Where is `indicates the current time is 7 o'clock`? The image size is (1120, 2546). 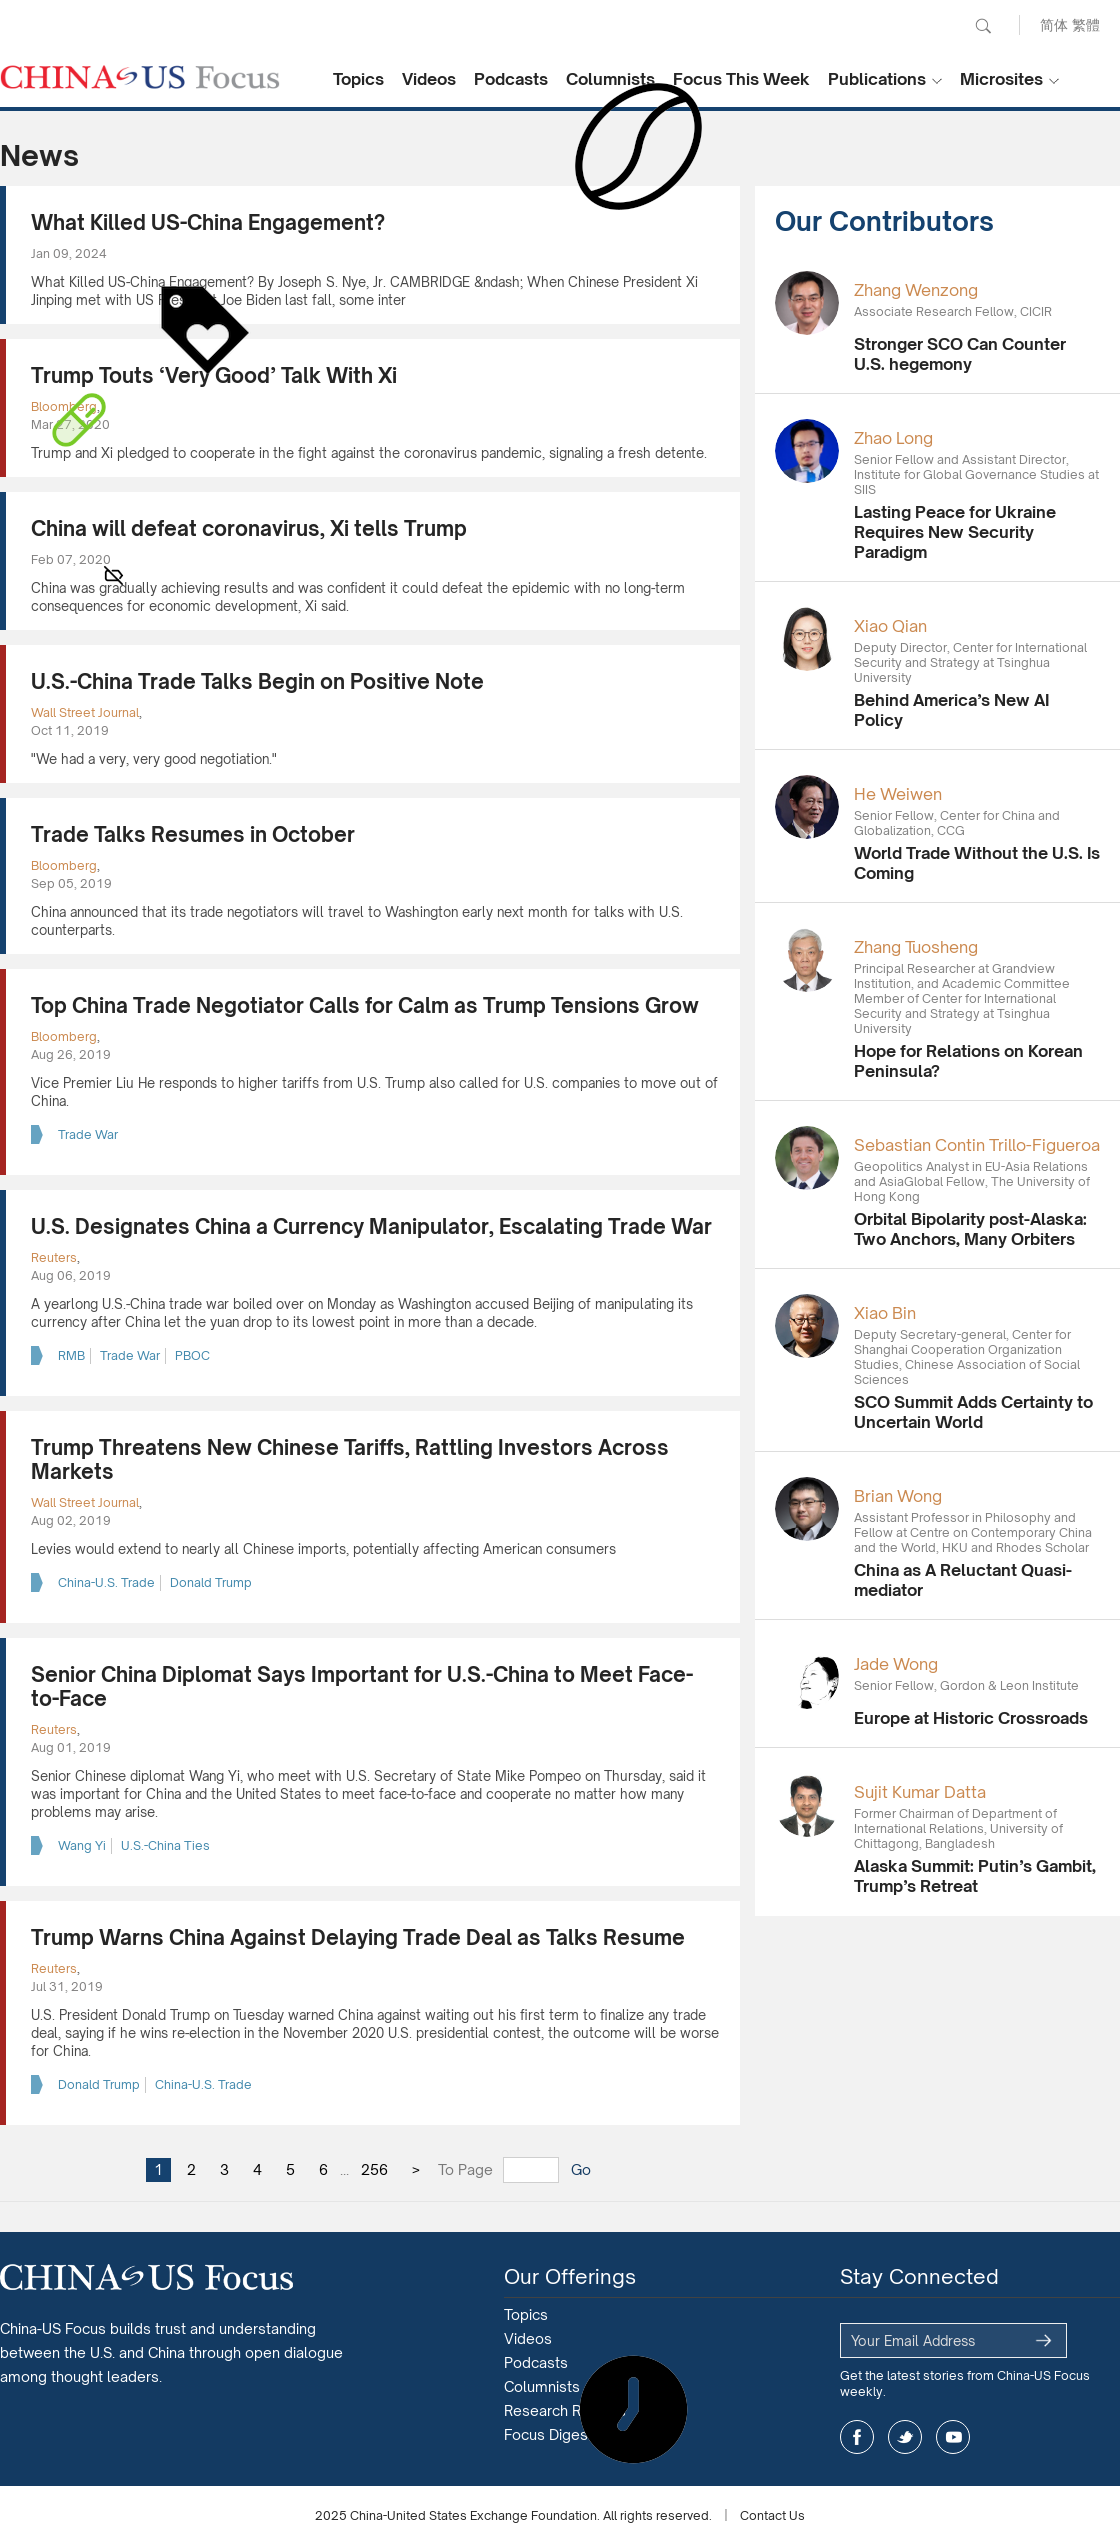
indicates the current time is 7 o'clock is located at coordinates (633, 2409).